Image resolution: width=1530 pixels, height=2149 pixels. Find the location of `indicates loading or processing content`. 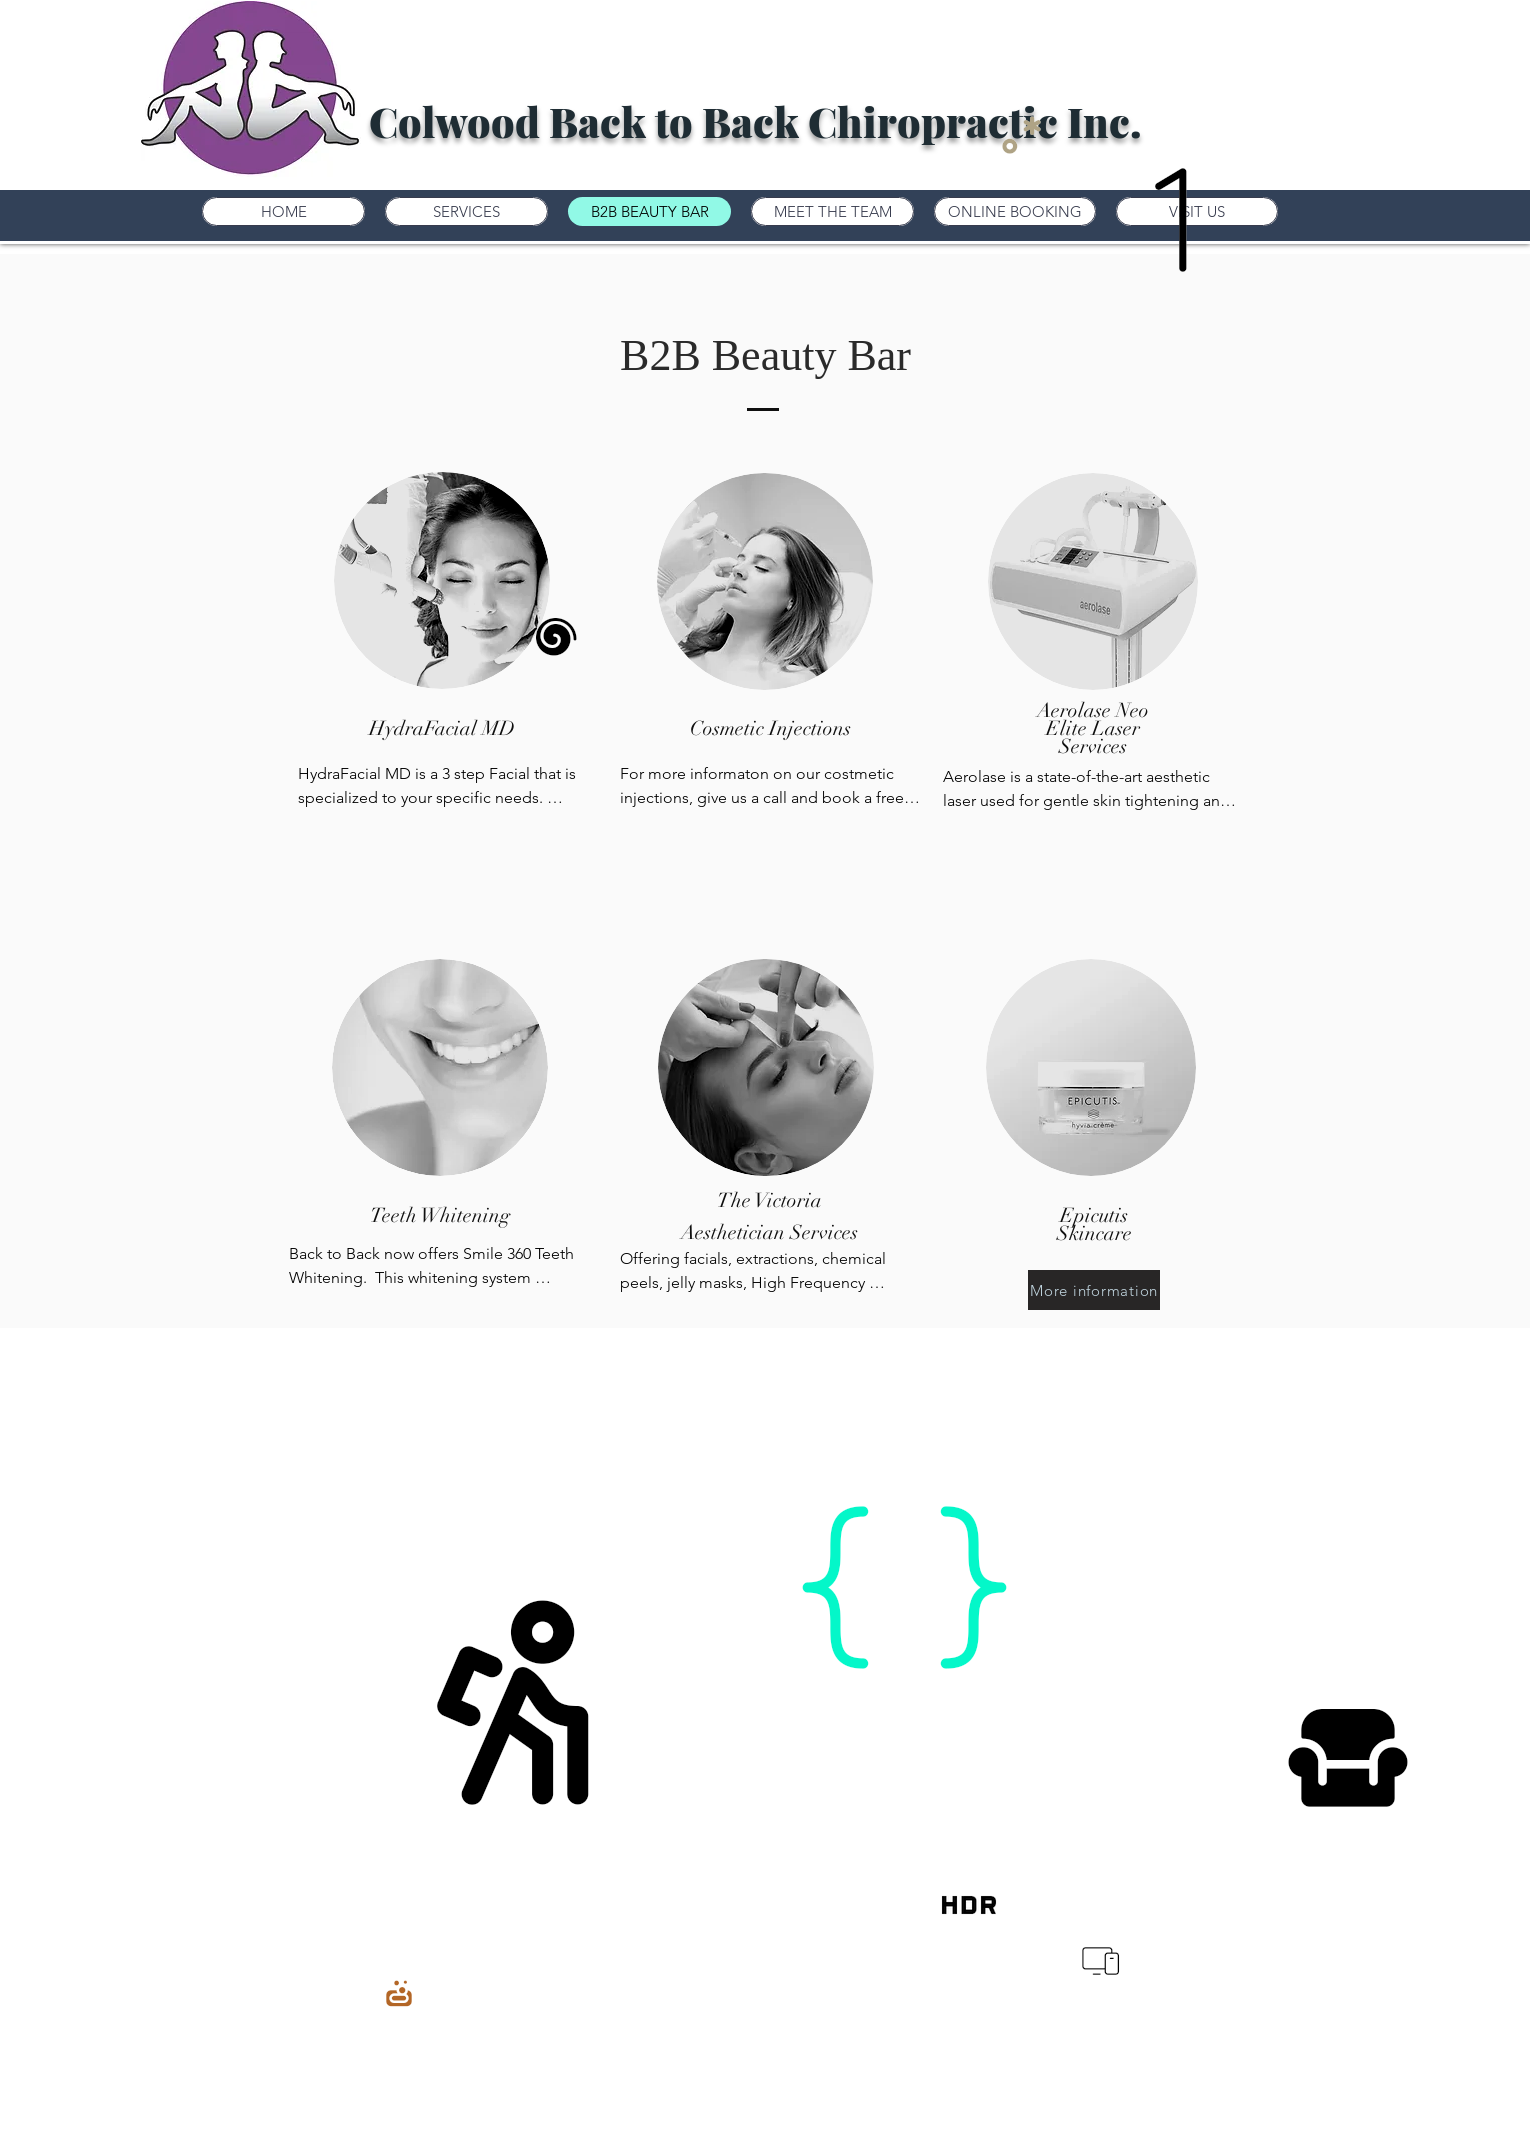

indicates loading or processing content is located at coordinates (554, 636).